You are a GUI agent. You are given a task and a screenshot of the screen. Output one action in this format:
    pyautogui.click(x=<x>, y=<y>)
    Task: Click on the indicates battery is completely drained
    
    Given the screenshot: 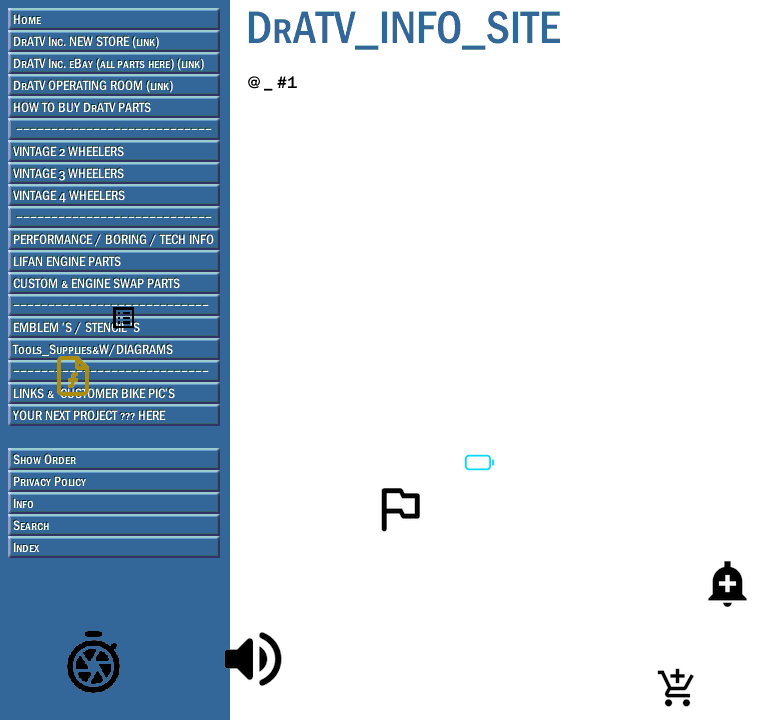 What is the action you would take?
    pyautogui.click(x=479, y=462)
    